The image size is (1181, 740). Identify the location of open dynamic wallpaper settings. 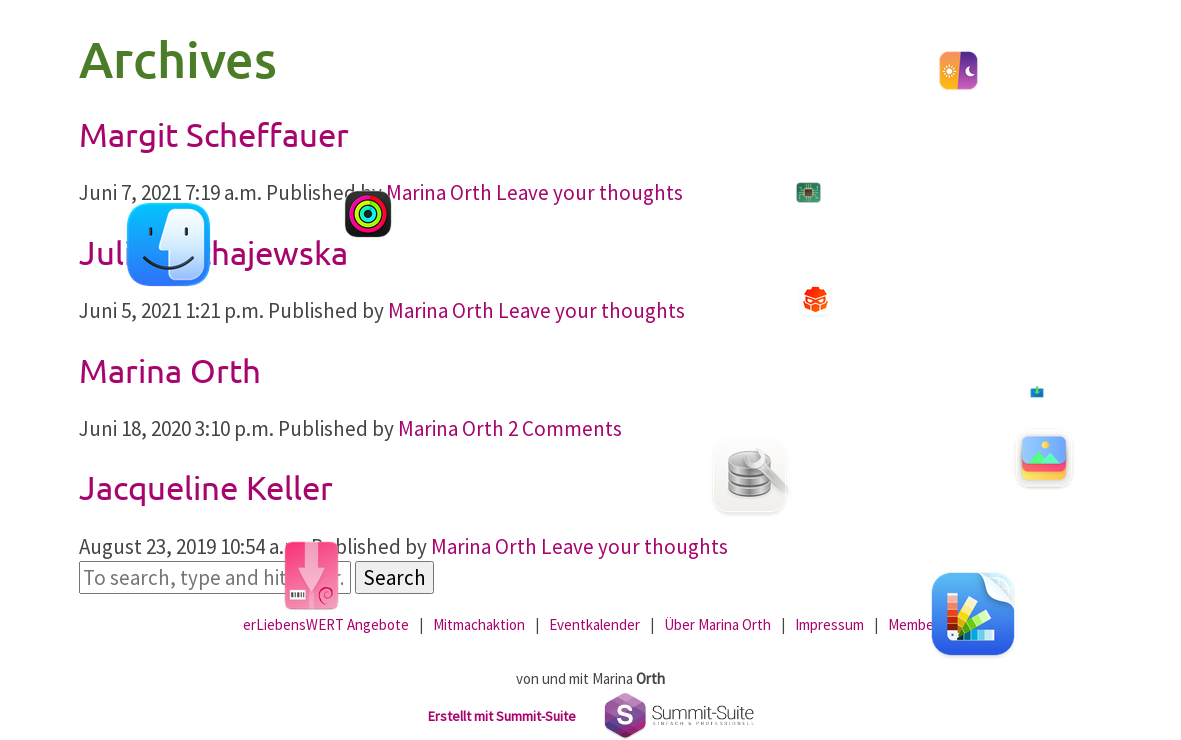
(958, 70).